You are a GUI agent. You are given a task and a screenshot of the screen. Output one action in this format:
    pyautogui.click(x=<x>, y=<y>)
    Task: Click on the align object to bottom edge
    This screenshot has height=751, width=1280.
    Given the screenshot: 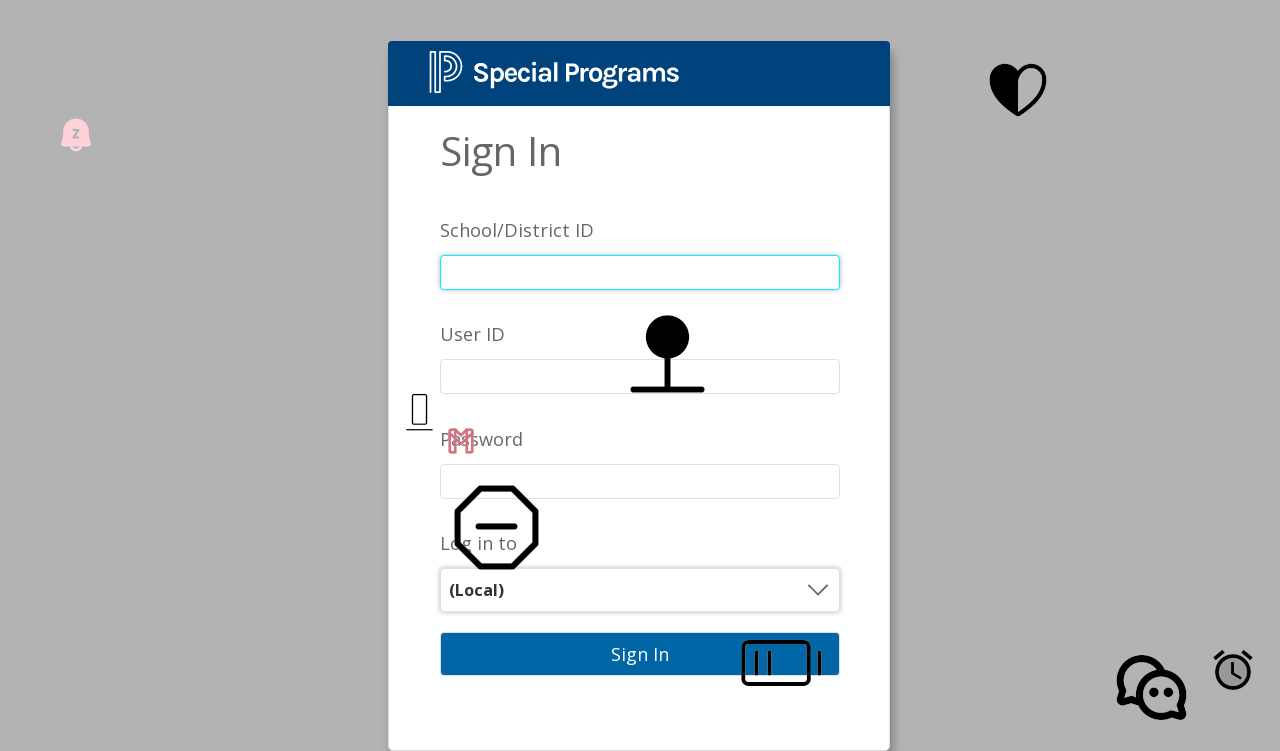 What is the action you would take?
    pyautogui.click(x=419, y=411)
    